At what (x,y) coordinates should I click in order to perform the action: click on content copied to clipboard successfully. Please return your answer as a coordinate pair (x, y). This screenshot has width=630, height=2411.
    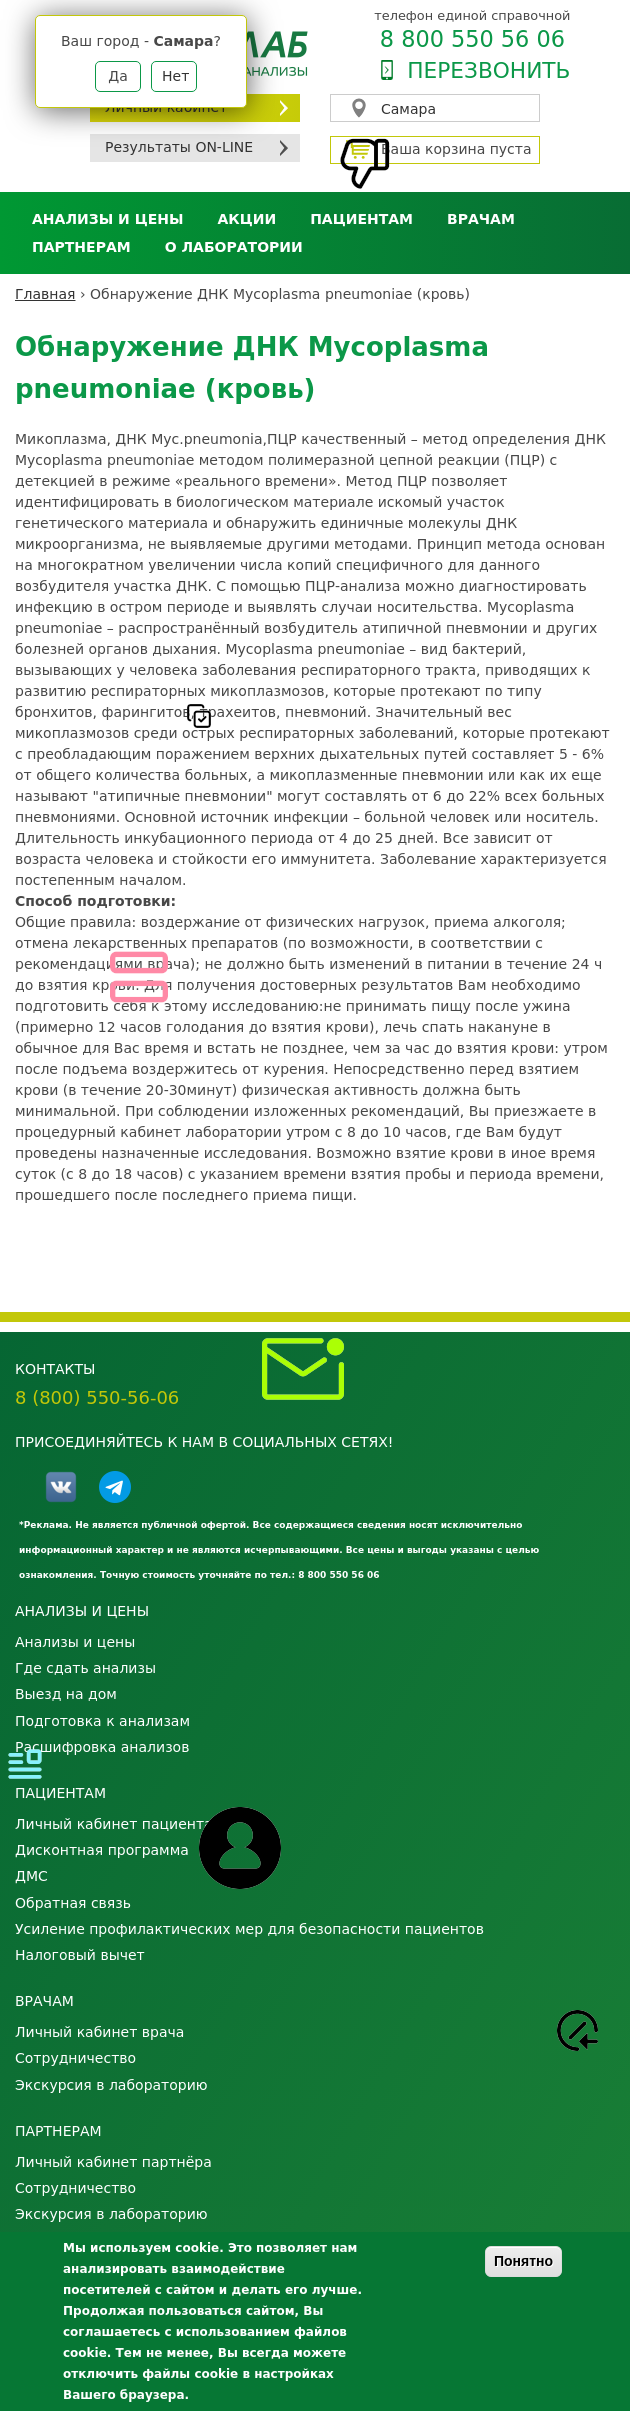
    Looking at the image, I should click on (199, 716).